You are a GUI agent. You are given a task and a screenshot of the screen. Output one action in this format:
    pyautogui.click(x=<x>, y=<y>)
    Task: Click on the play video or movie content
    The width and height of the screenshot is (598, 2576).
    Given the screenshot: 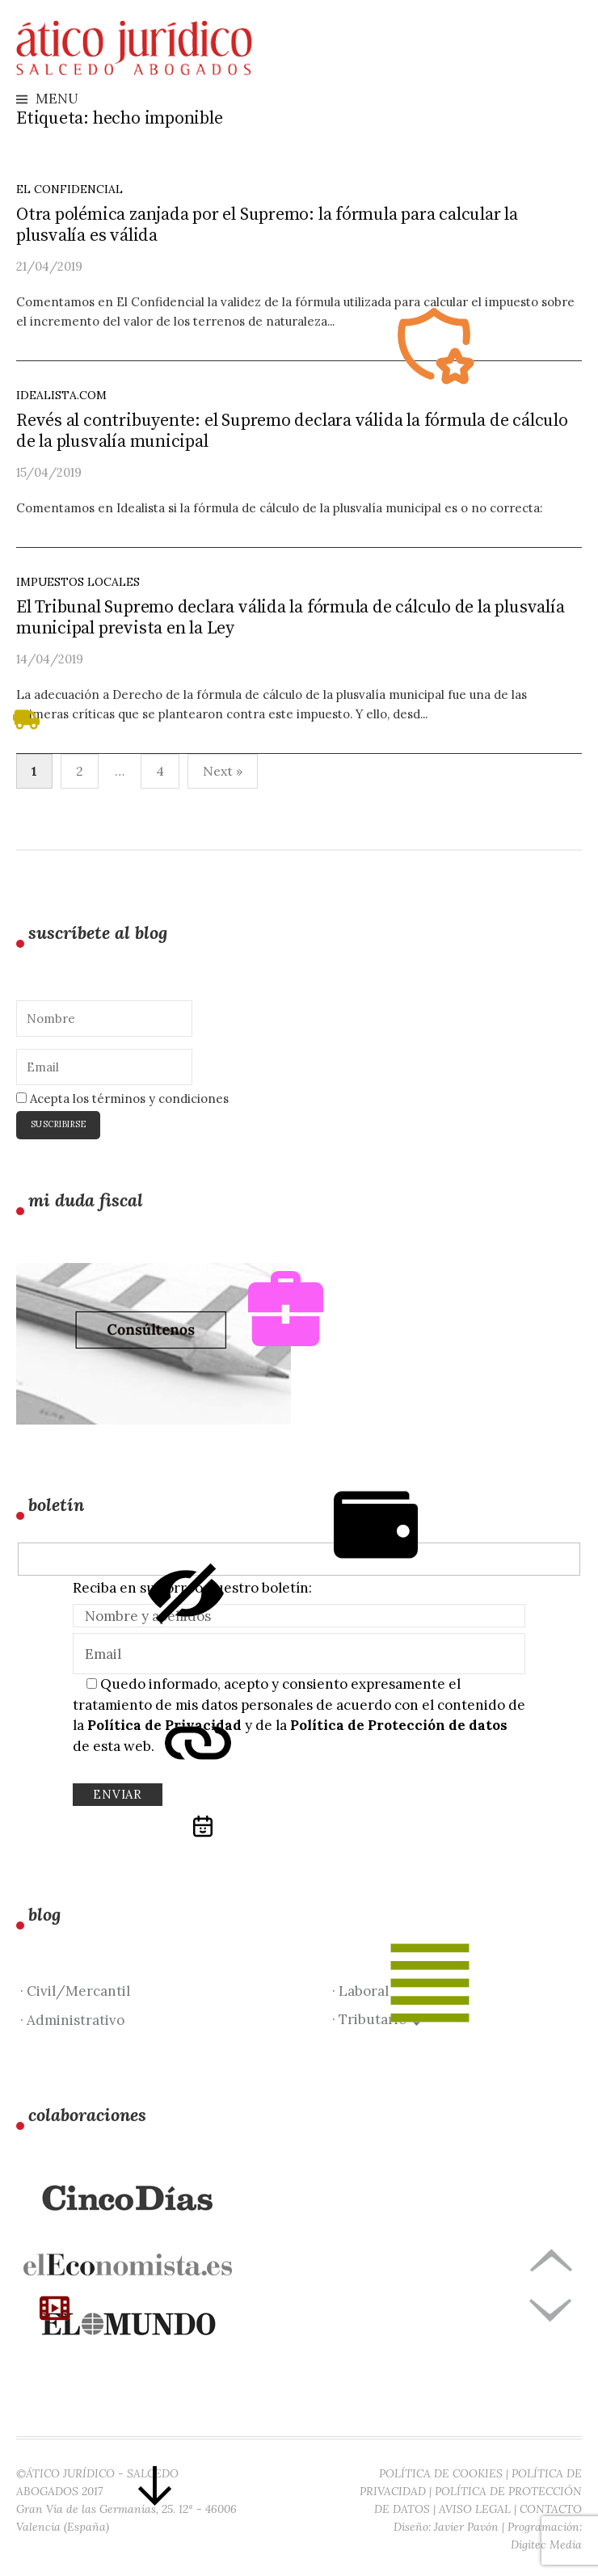 What is the action you would take?
    pyautogui.click(x=54, y=2308)
    